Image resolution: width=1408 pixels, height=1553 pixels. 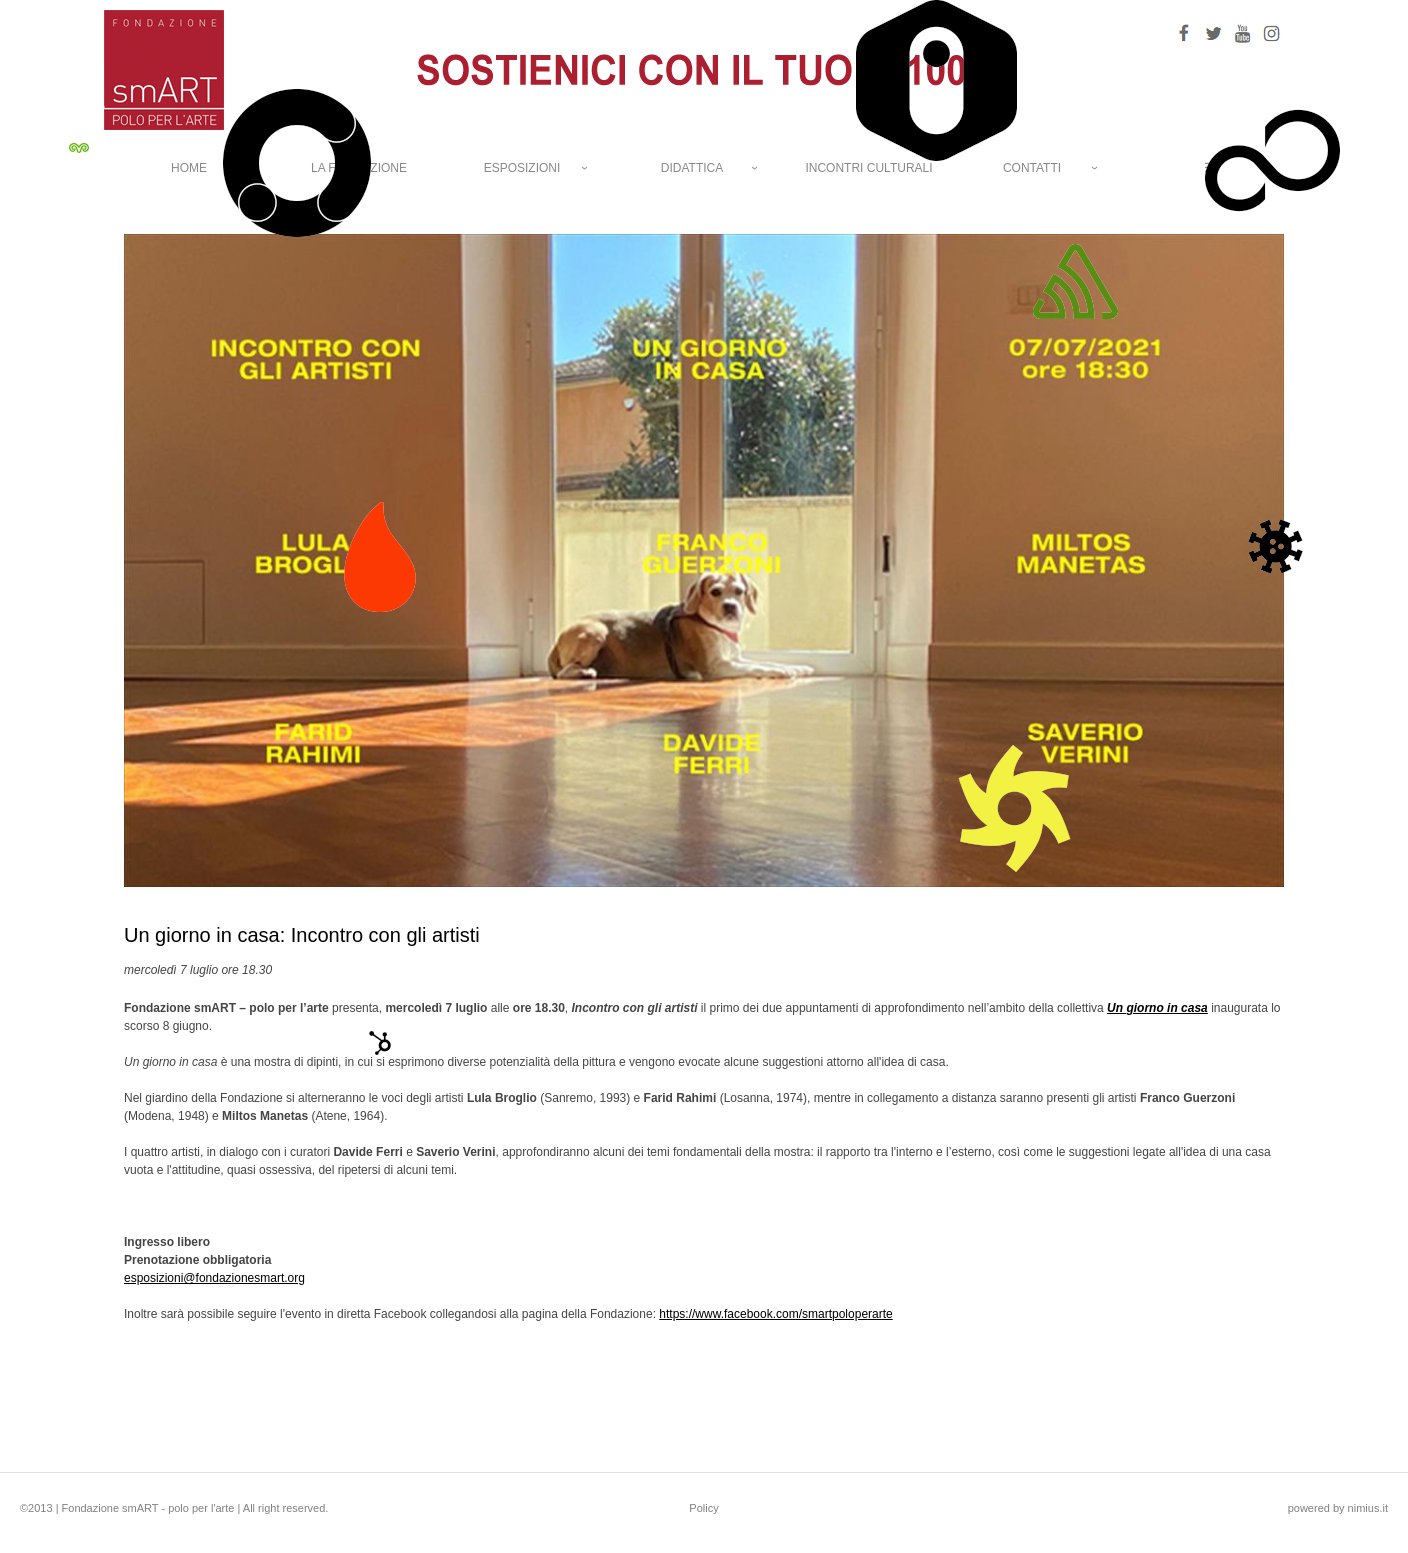 I want to click on elixir programming language logo, so click(x=380, y=557).